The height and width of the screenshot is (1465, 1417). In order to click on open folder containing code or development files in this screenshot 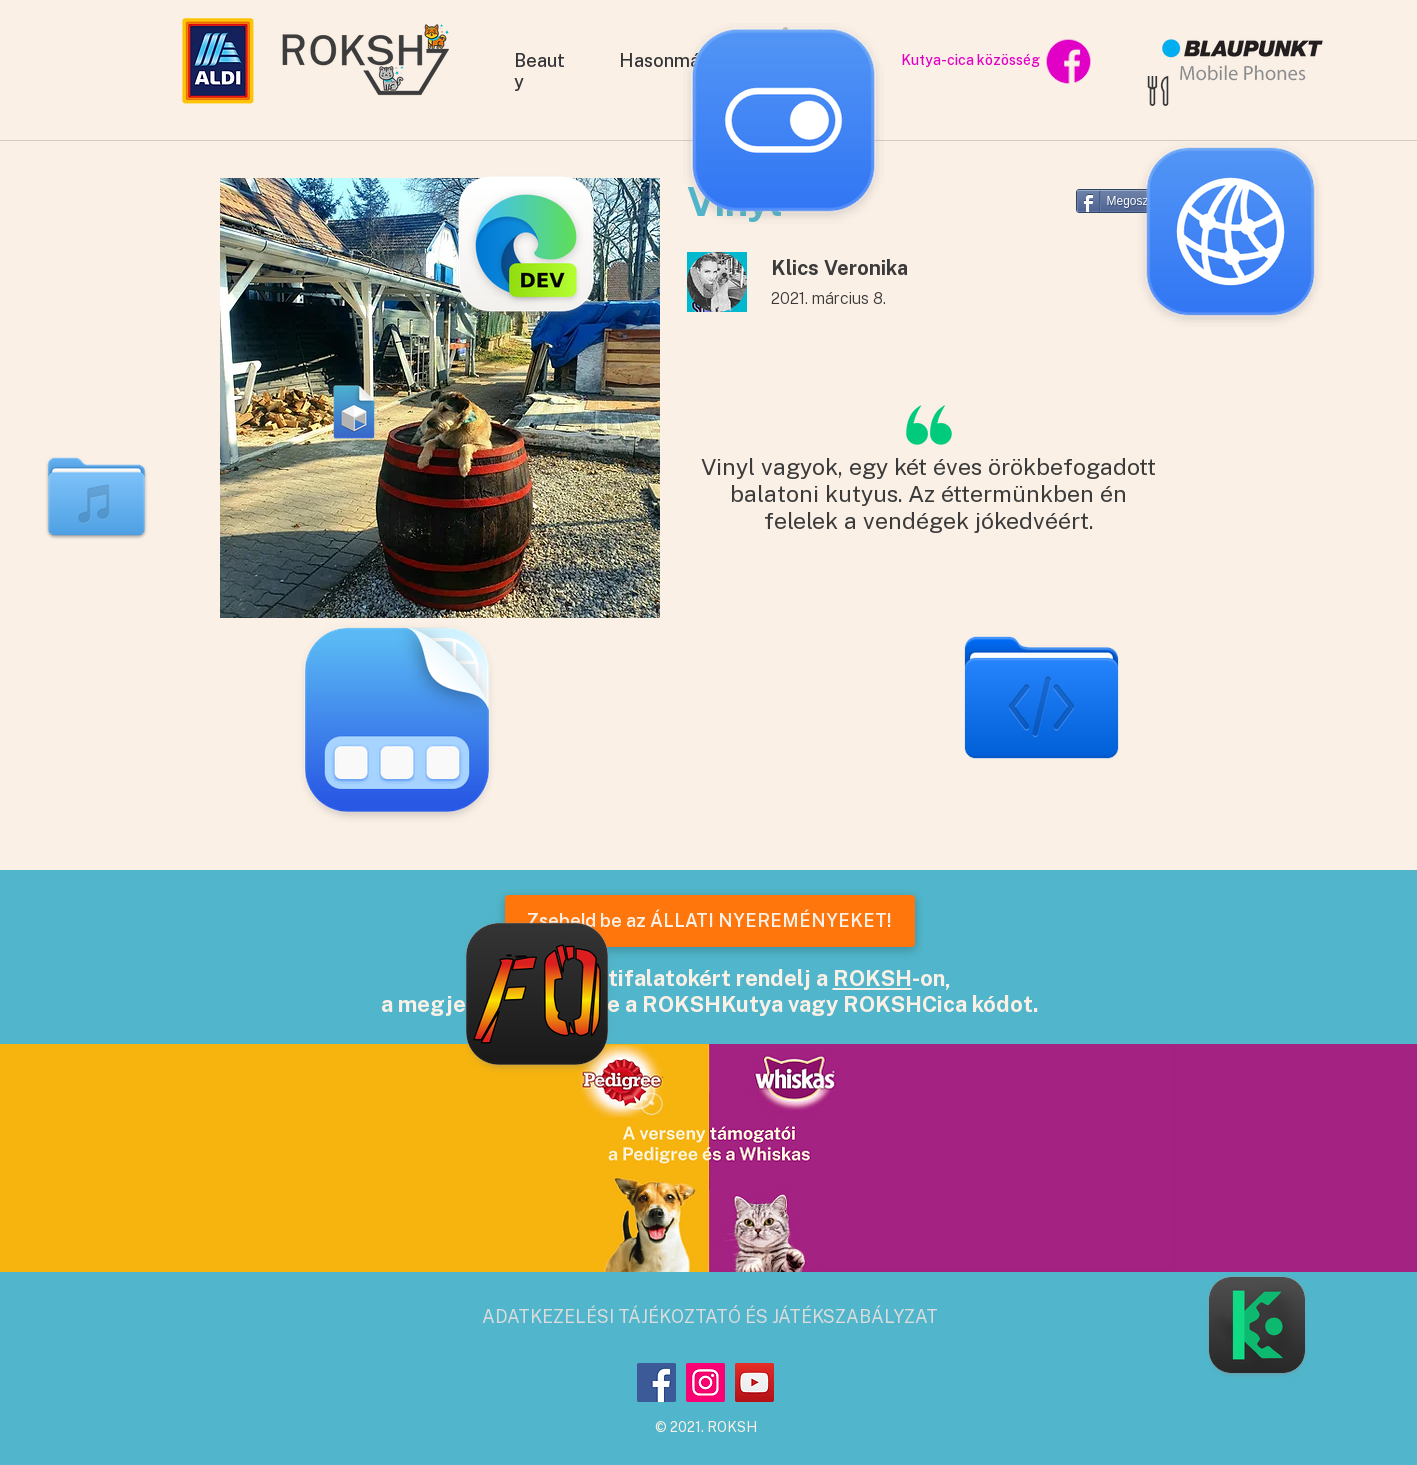, I will do `click(1041, 697)`.